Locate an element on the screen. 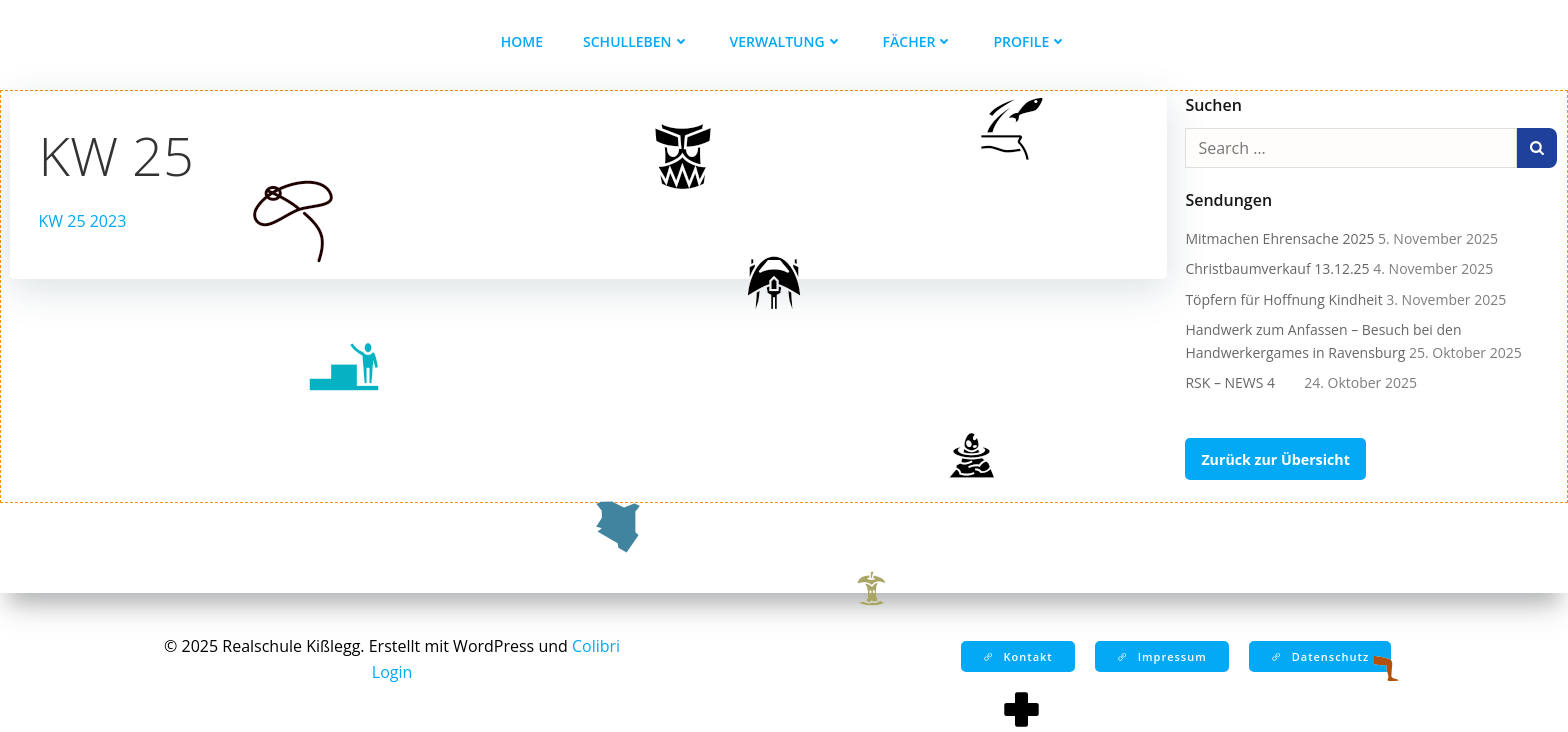 The height and width of the screenshot is (732, 1568). koholint egg icon from the legend of zelda: link's awakening is located at coordinates (971, 454).